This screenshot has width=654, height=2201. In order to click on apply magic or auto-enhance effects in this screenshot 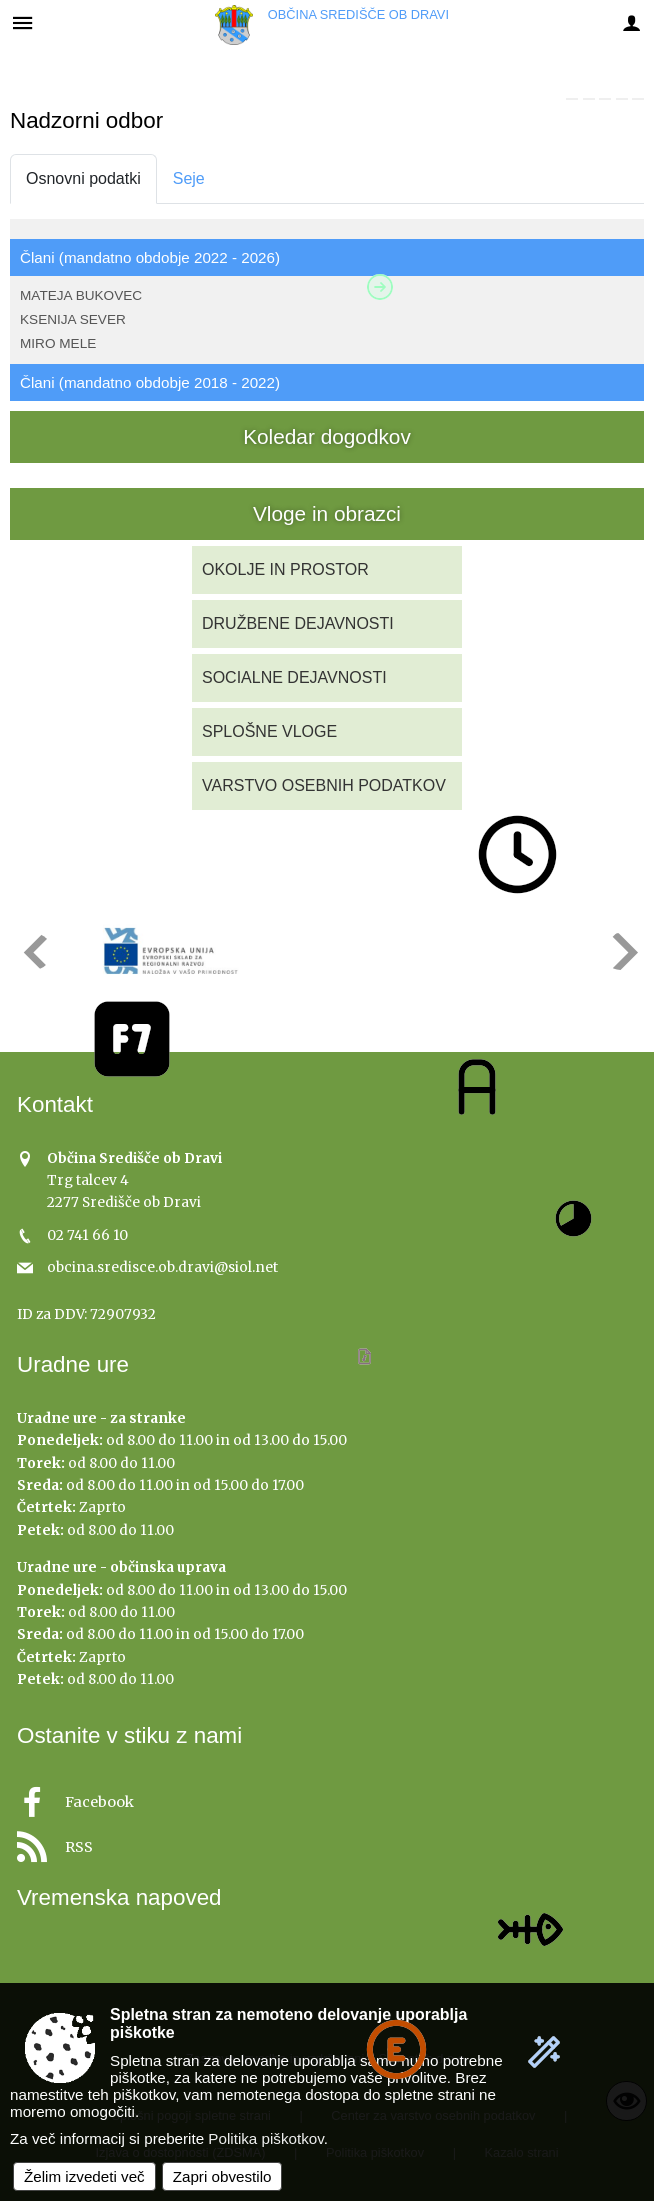, I will do `click(544, 2052)`.